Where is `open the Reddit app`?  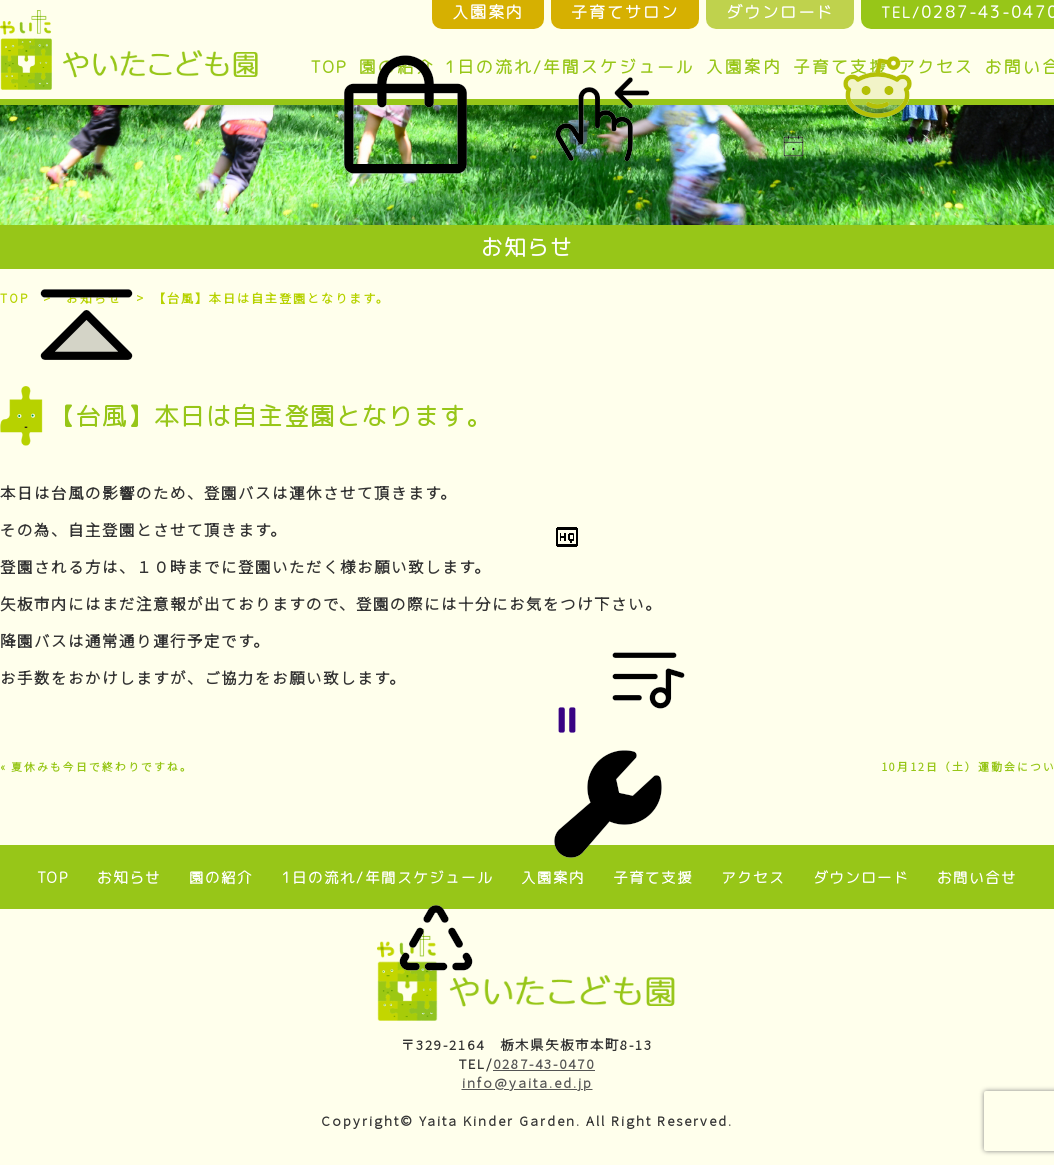
open the Reddit app is located at coordinates (877, 90).